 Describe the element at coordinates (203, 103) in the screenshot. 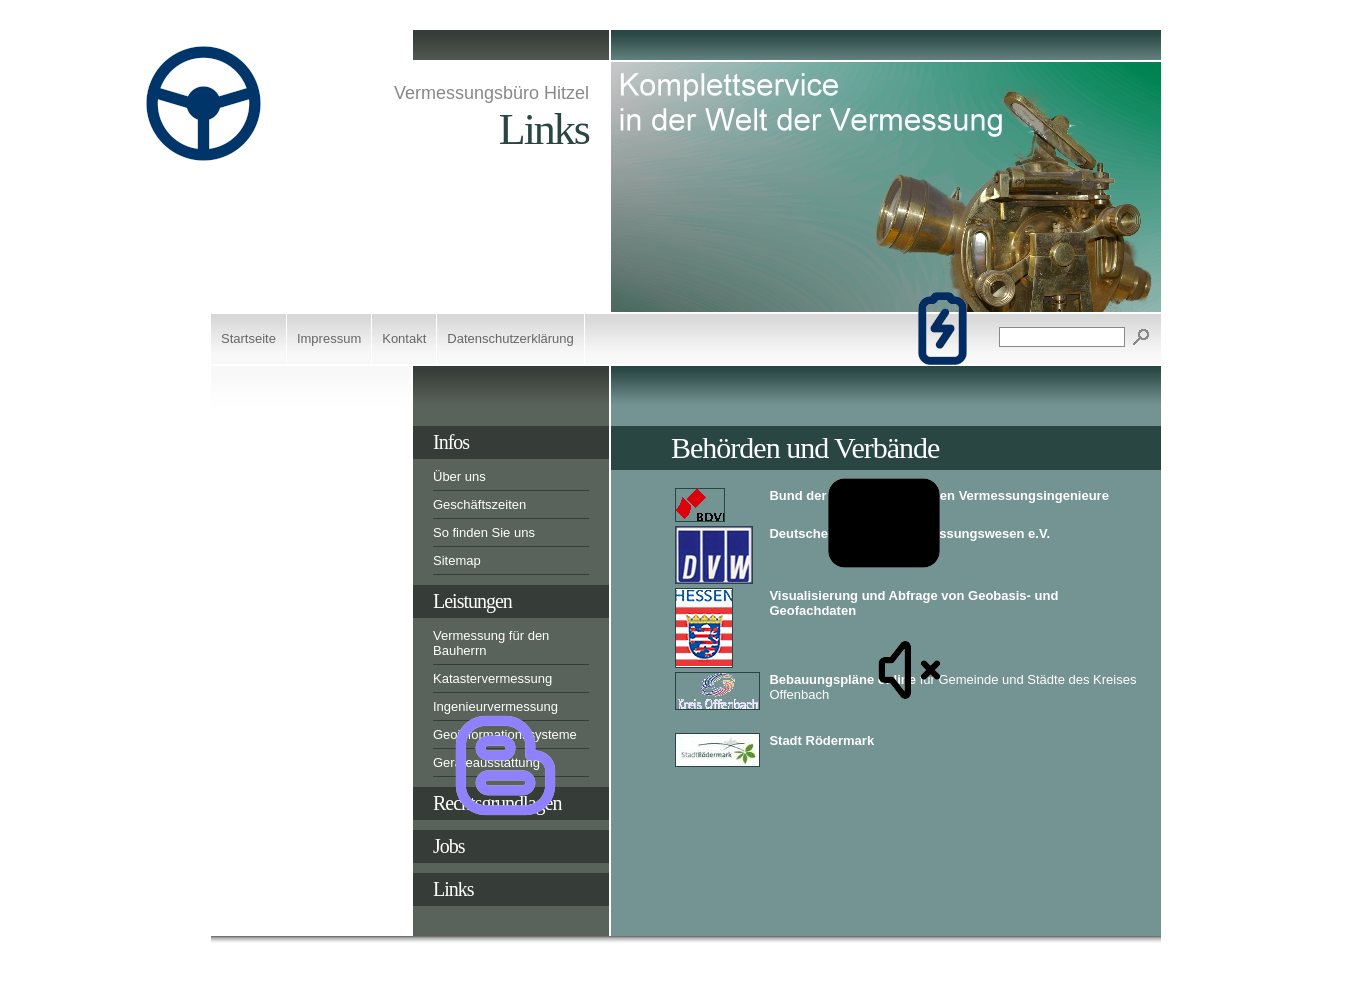

I see `access vehicle or driving controls` at that location.